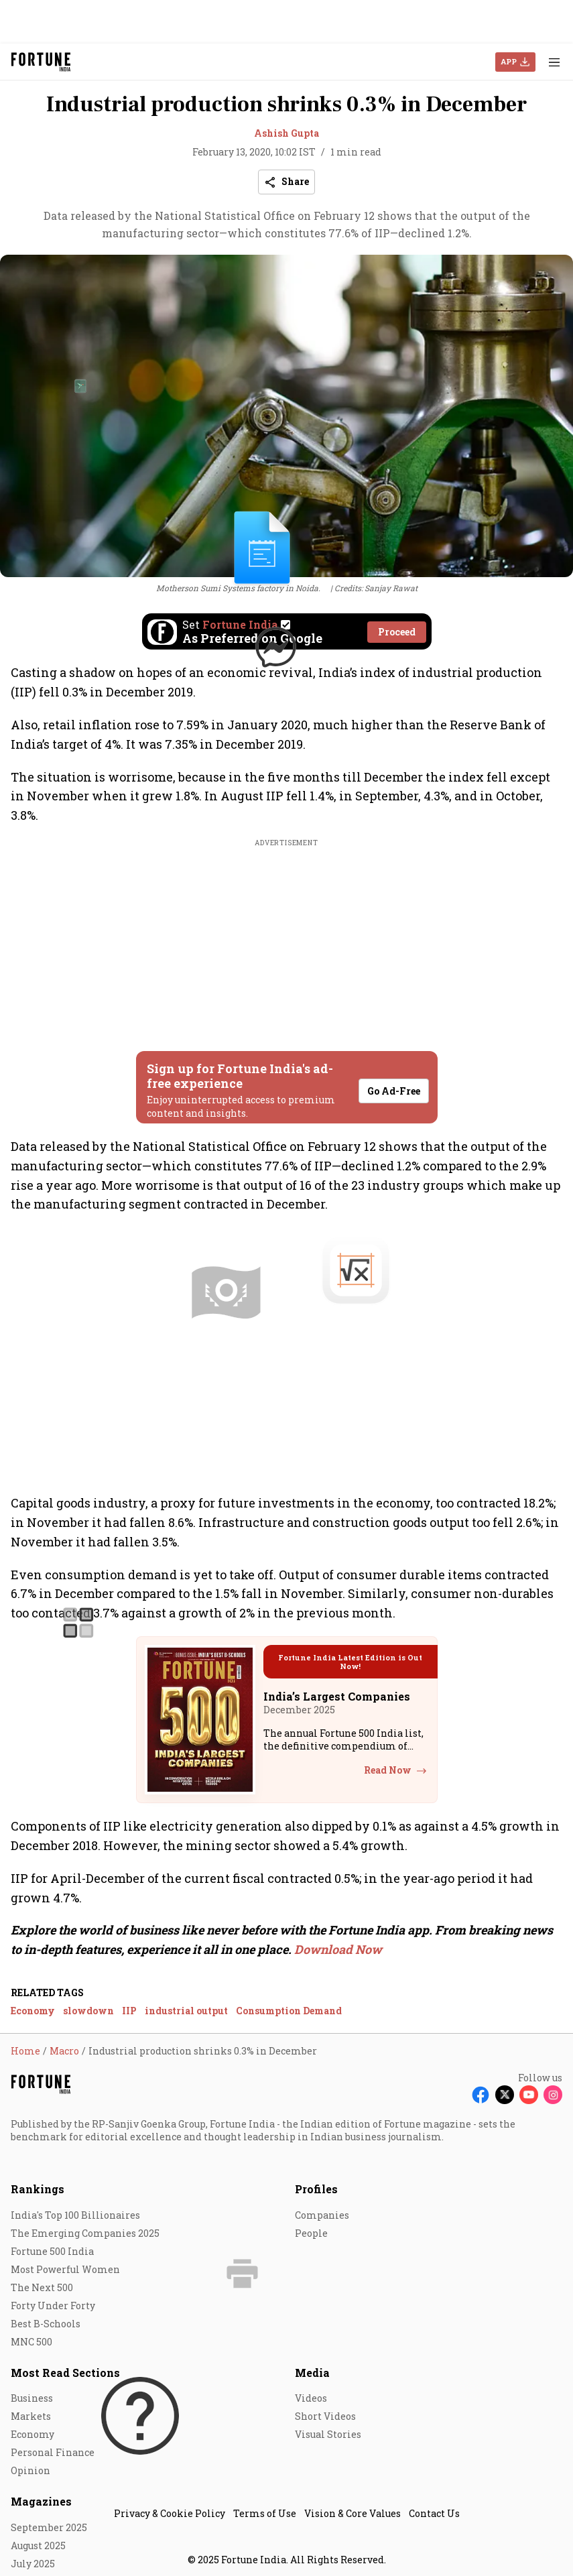 The height and width of the screenshot is (2576, 573). What do you see at coordinates (228, 1292) in the screenshot?
I see `configure language and region settings` at bounding box center [228, 1292].